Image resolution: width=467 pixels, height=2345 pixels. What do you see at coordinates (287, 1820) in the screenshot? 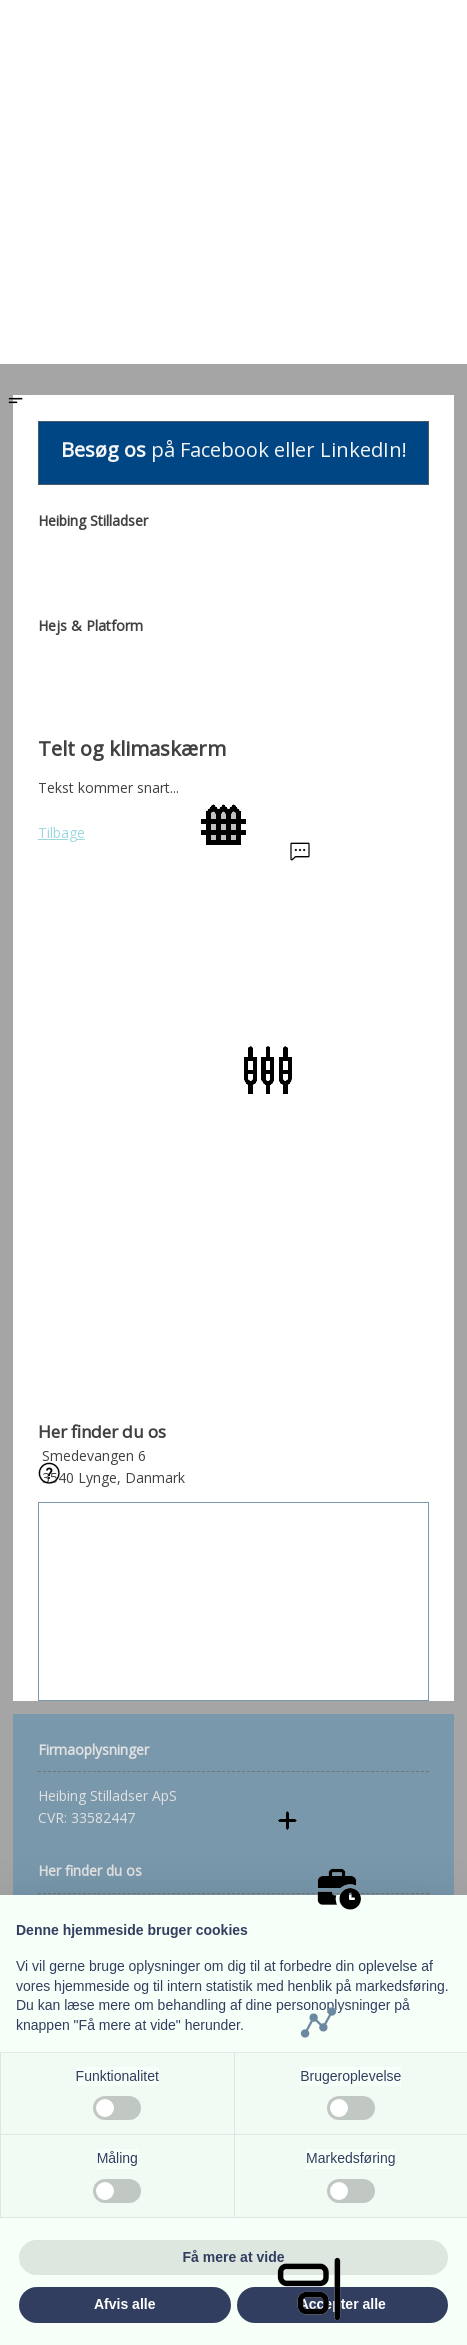
I see `add a new item` at bounding box center [287, 1820].